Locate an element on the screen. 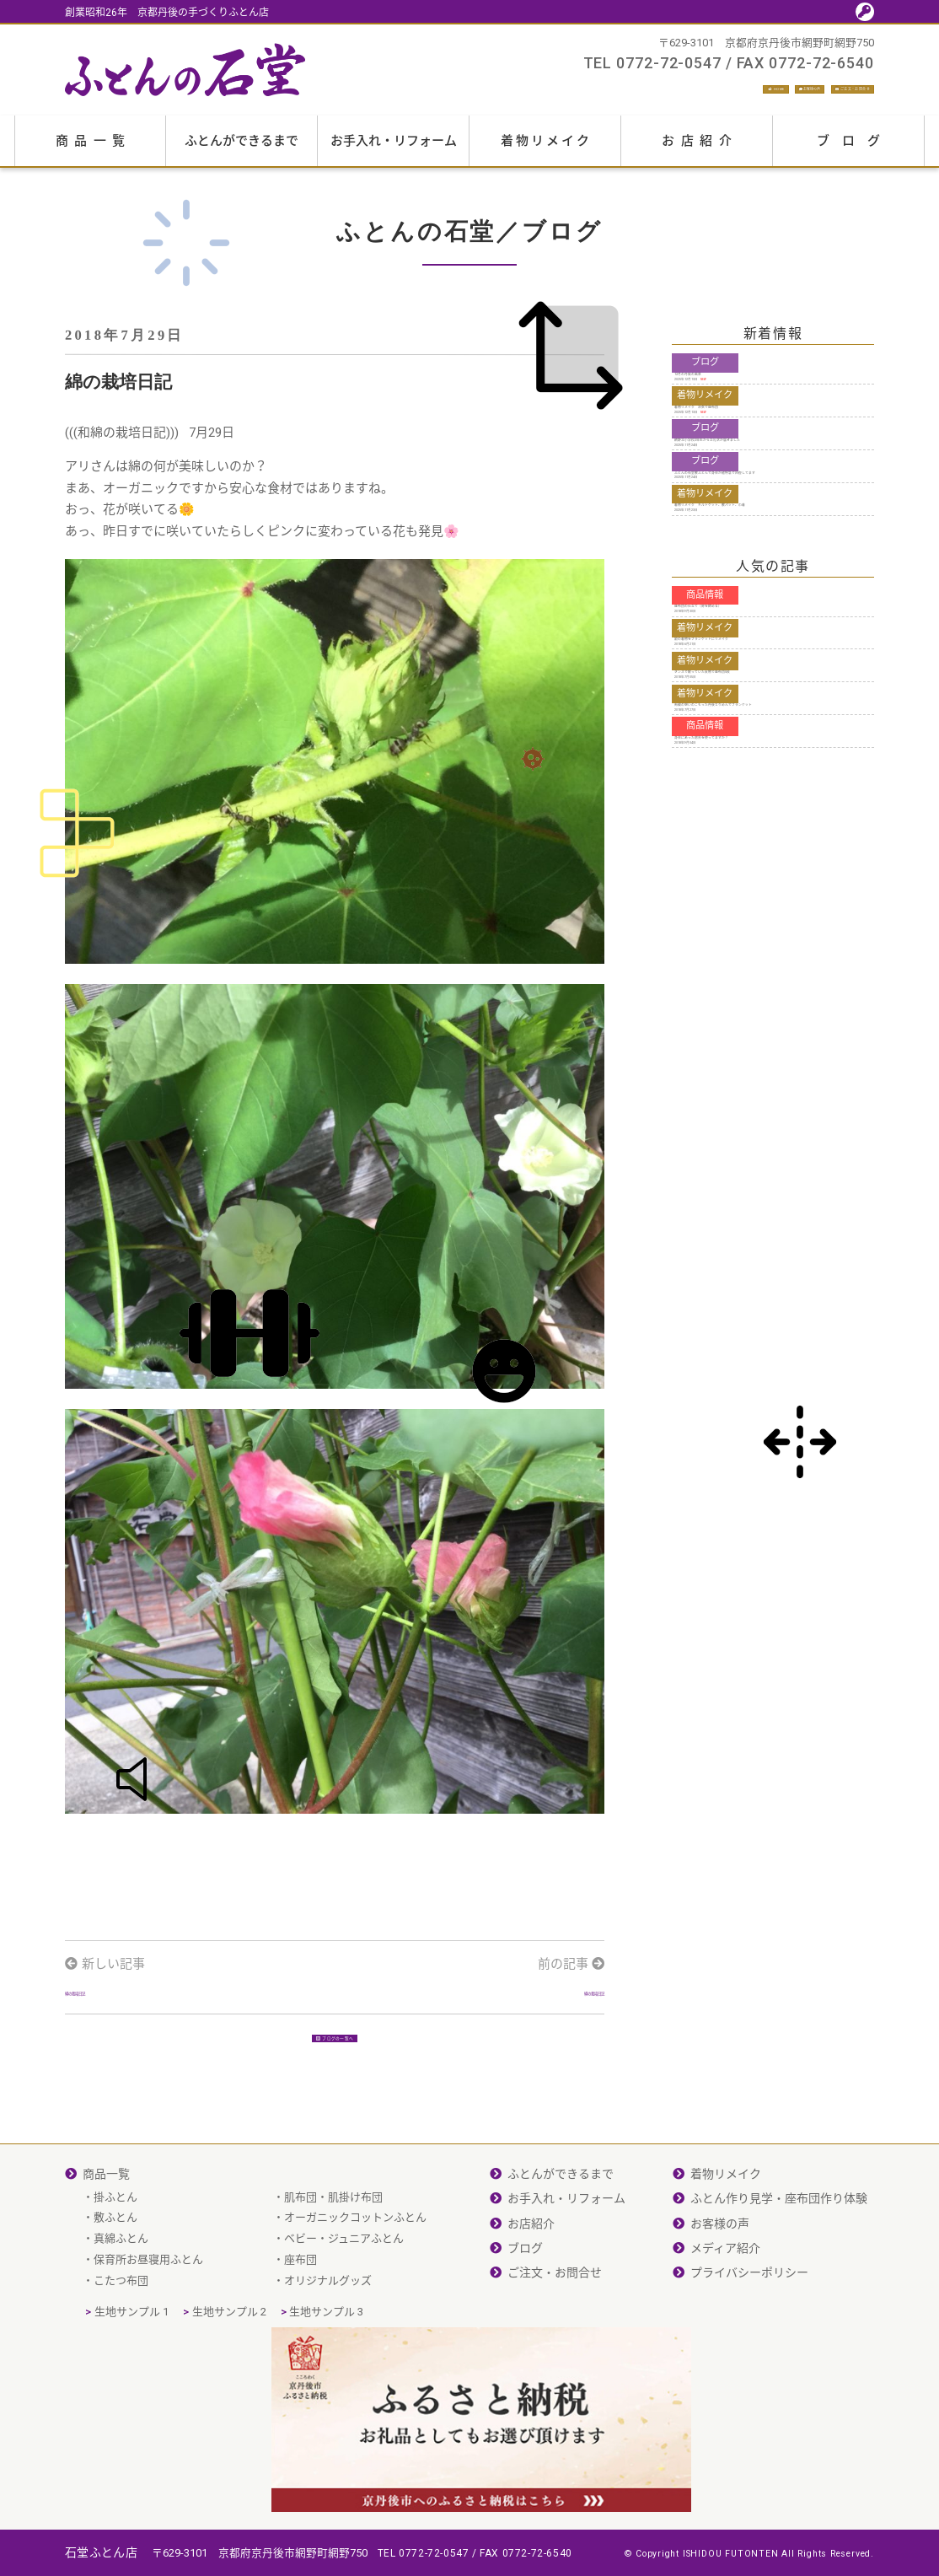 The height and width of the screenshot is (2576, 939). speaker with no audio output is located at coordinates (138, 1779).